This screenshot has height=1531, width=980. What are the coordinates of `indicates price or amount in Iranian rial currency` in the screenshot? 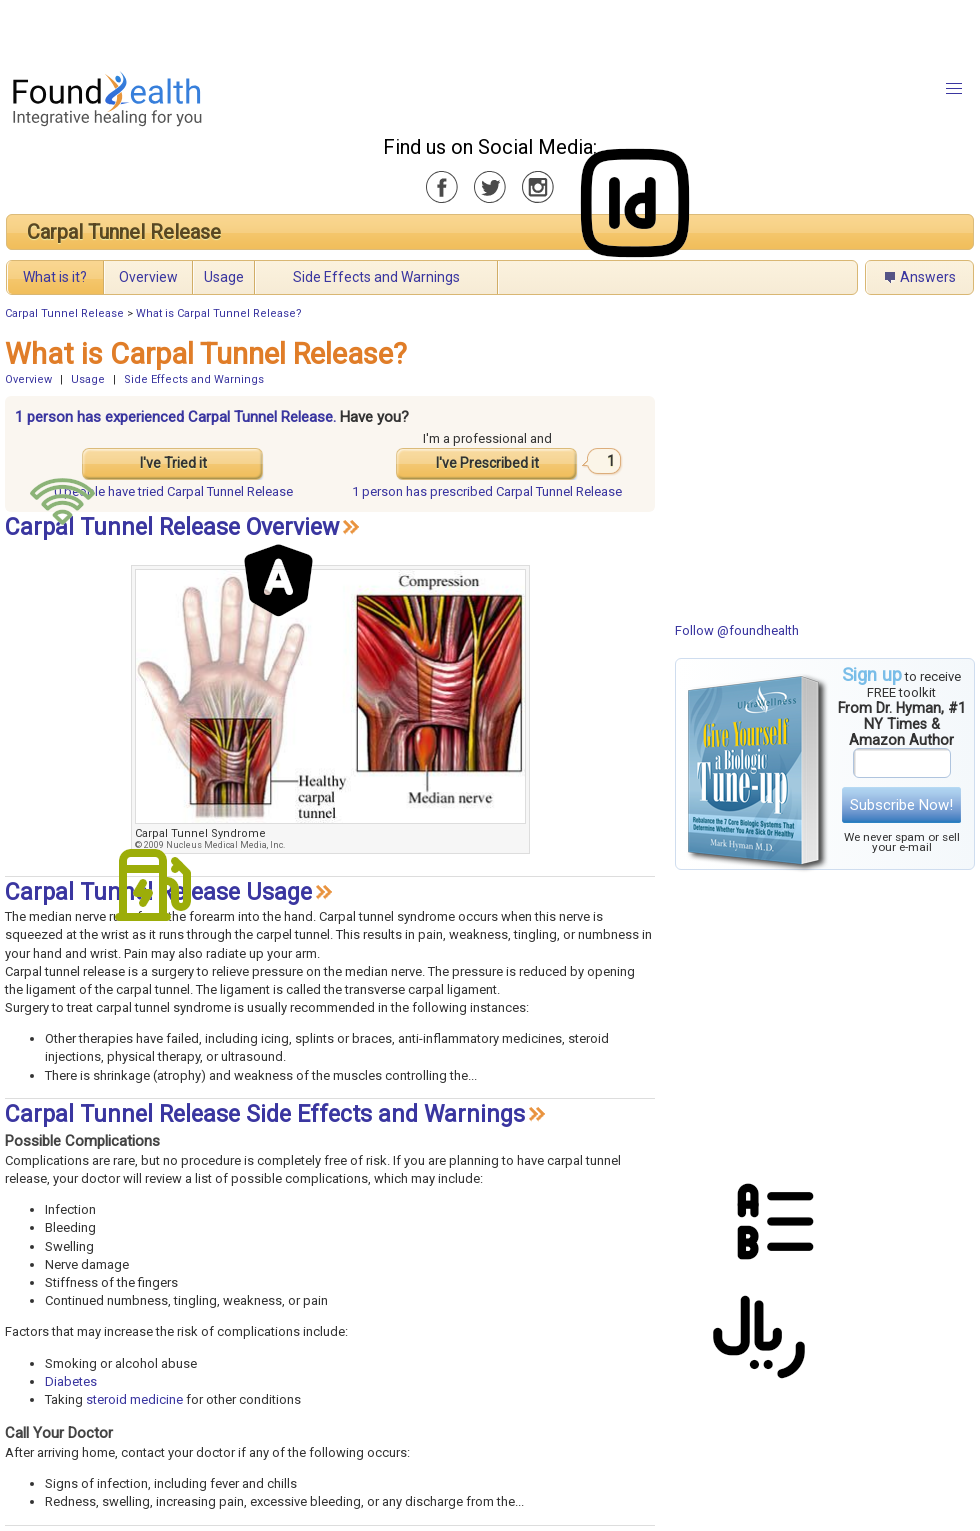 It's located at (759, 1337).